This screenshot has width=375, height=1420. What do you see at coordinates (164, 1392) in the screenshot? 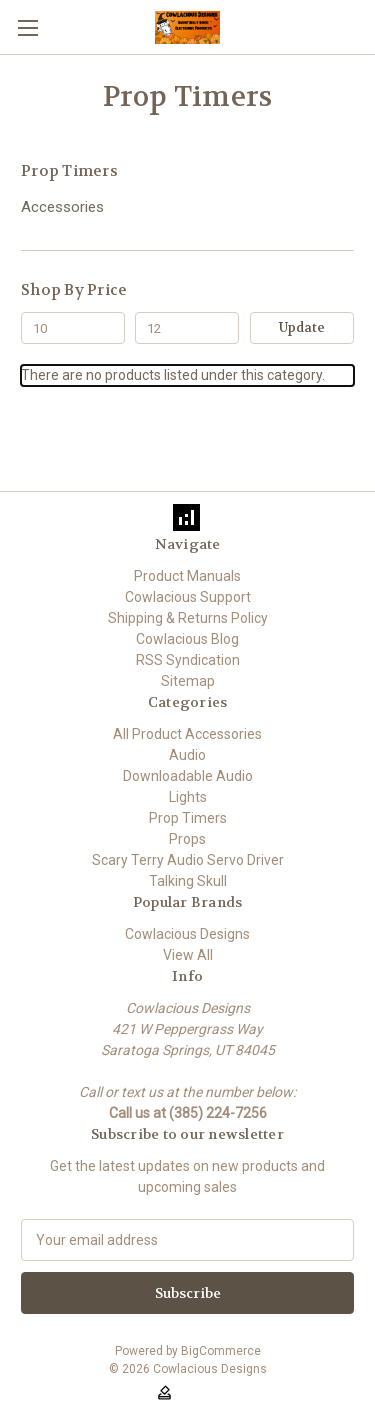
I see `cast your vote or submit a ballot` at bounding box center [164, 1392].